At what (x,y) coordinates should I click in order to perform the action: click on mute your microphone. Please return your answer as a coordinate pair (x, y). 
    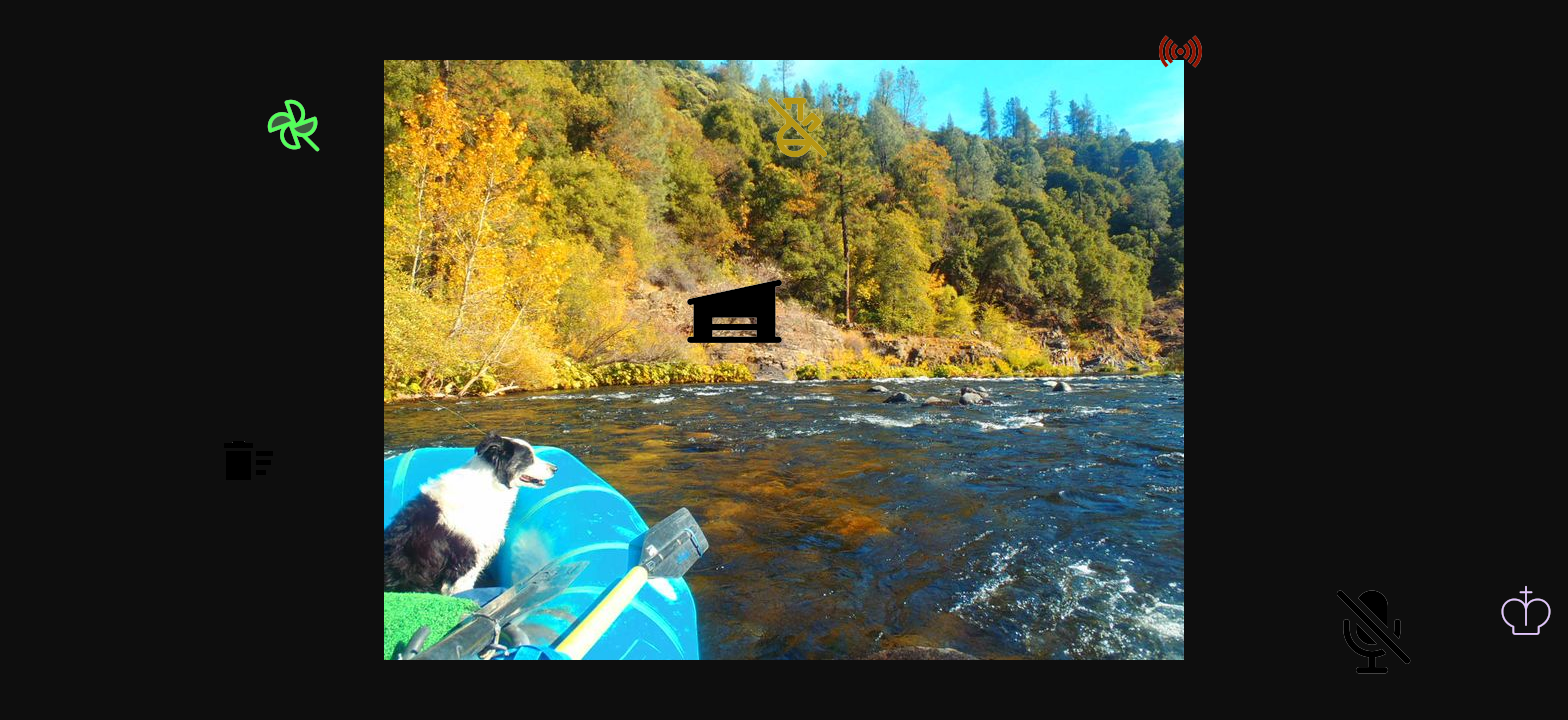
    Looking at the image, I should click on (1372, 632).